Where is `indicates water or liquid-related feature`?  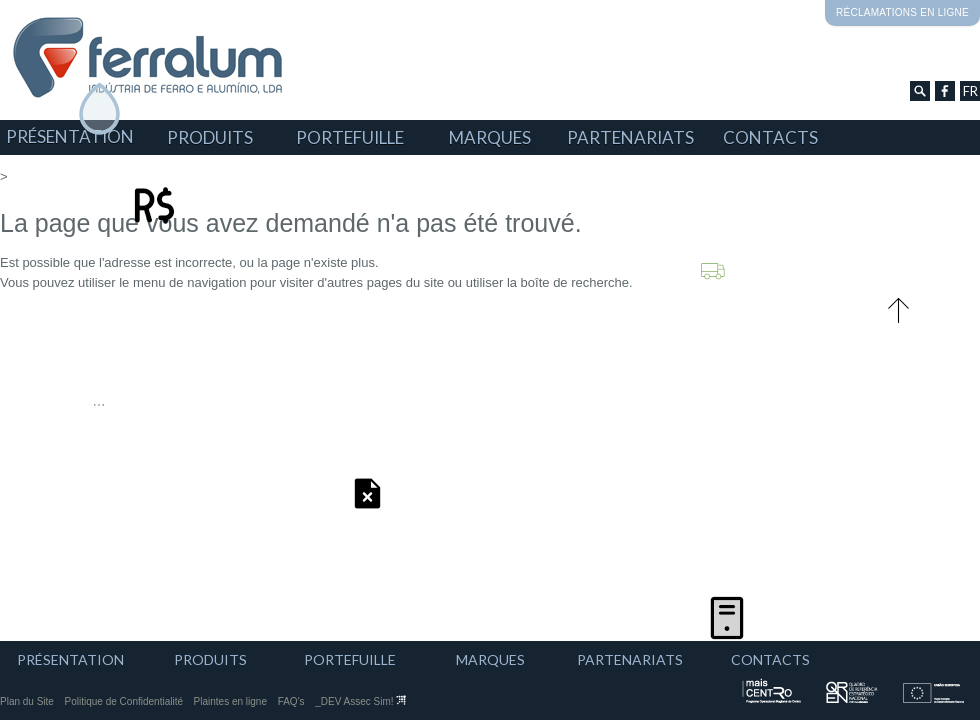
indicates water or liquid-related feature is located at coordinates (99, 110).